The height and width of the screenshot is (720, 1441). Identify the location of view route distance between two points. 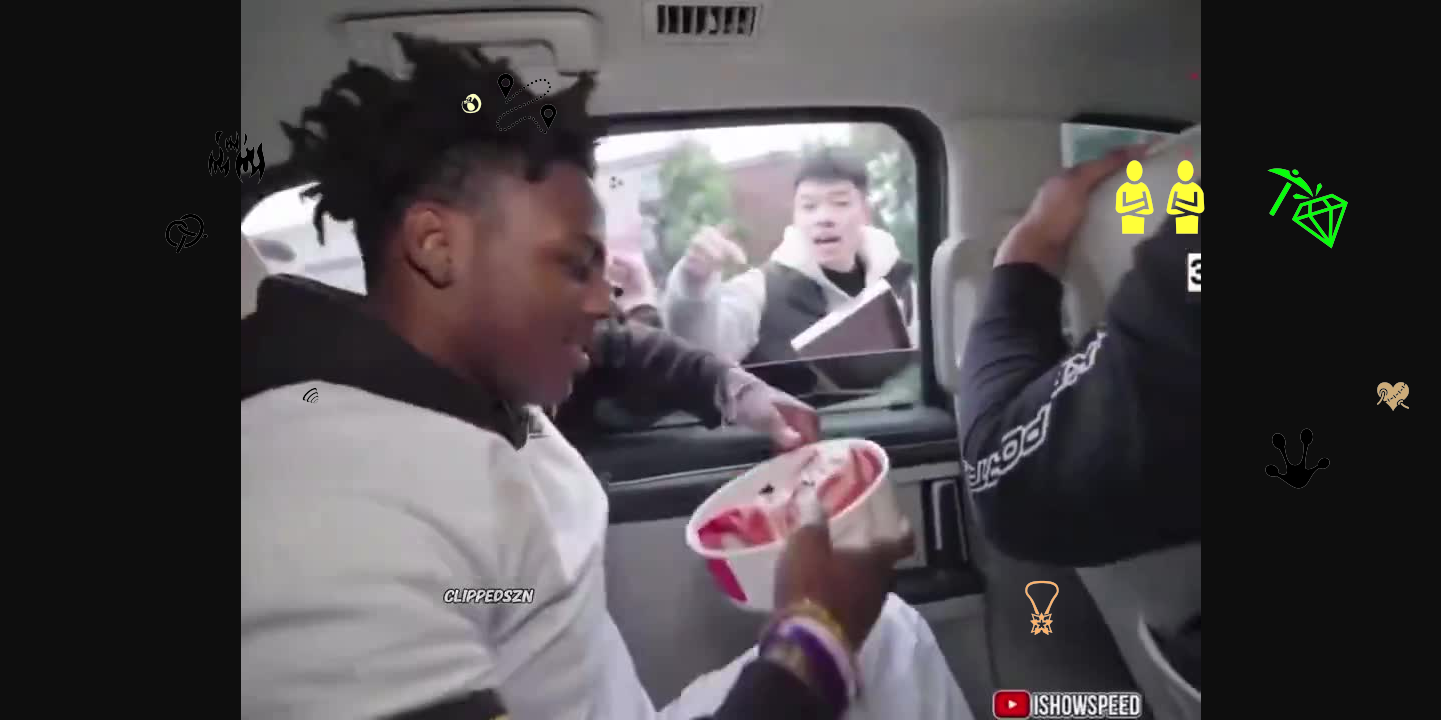
(526, 103).